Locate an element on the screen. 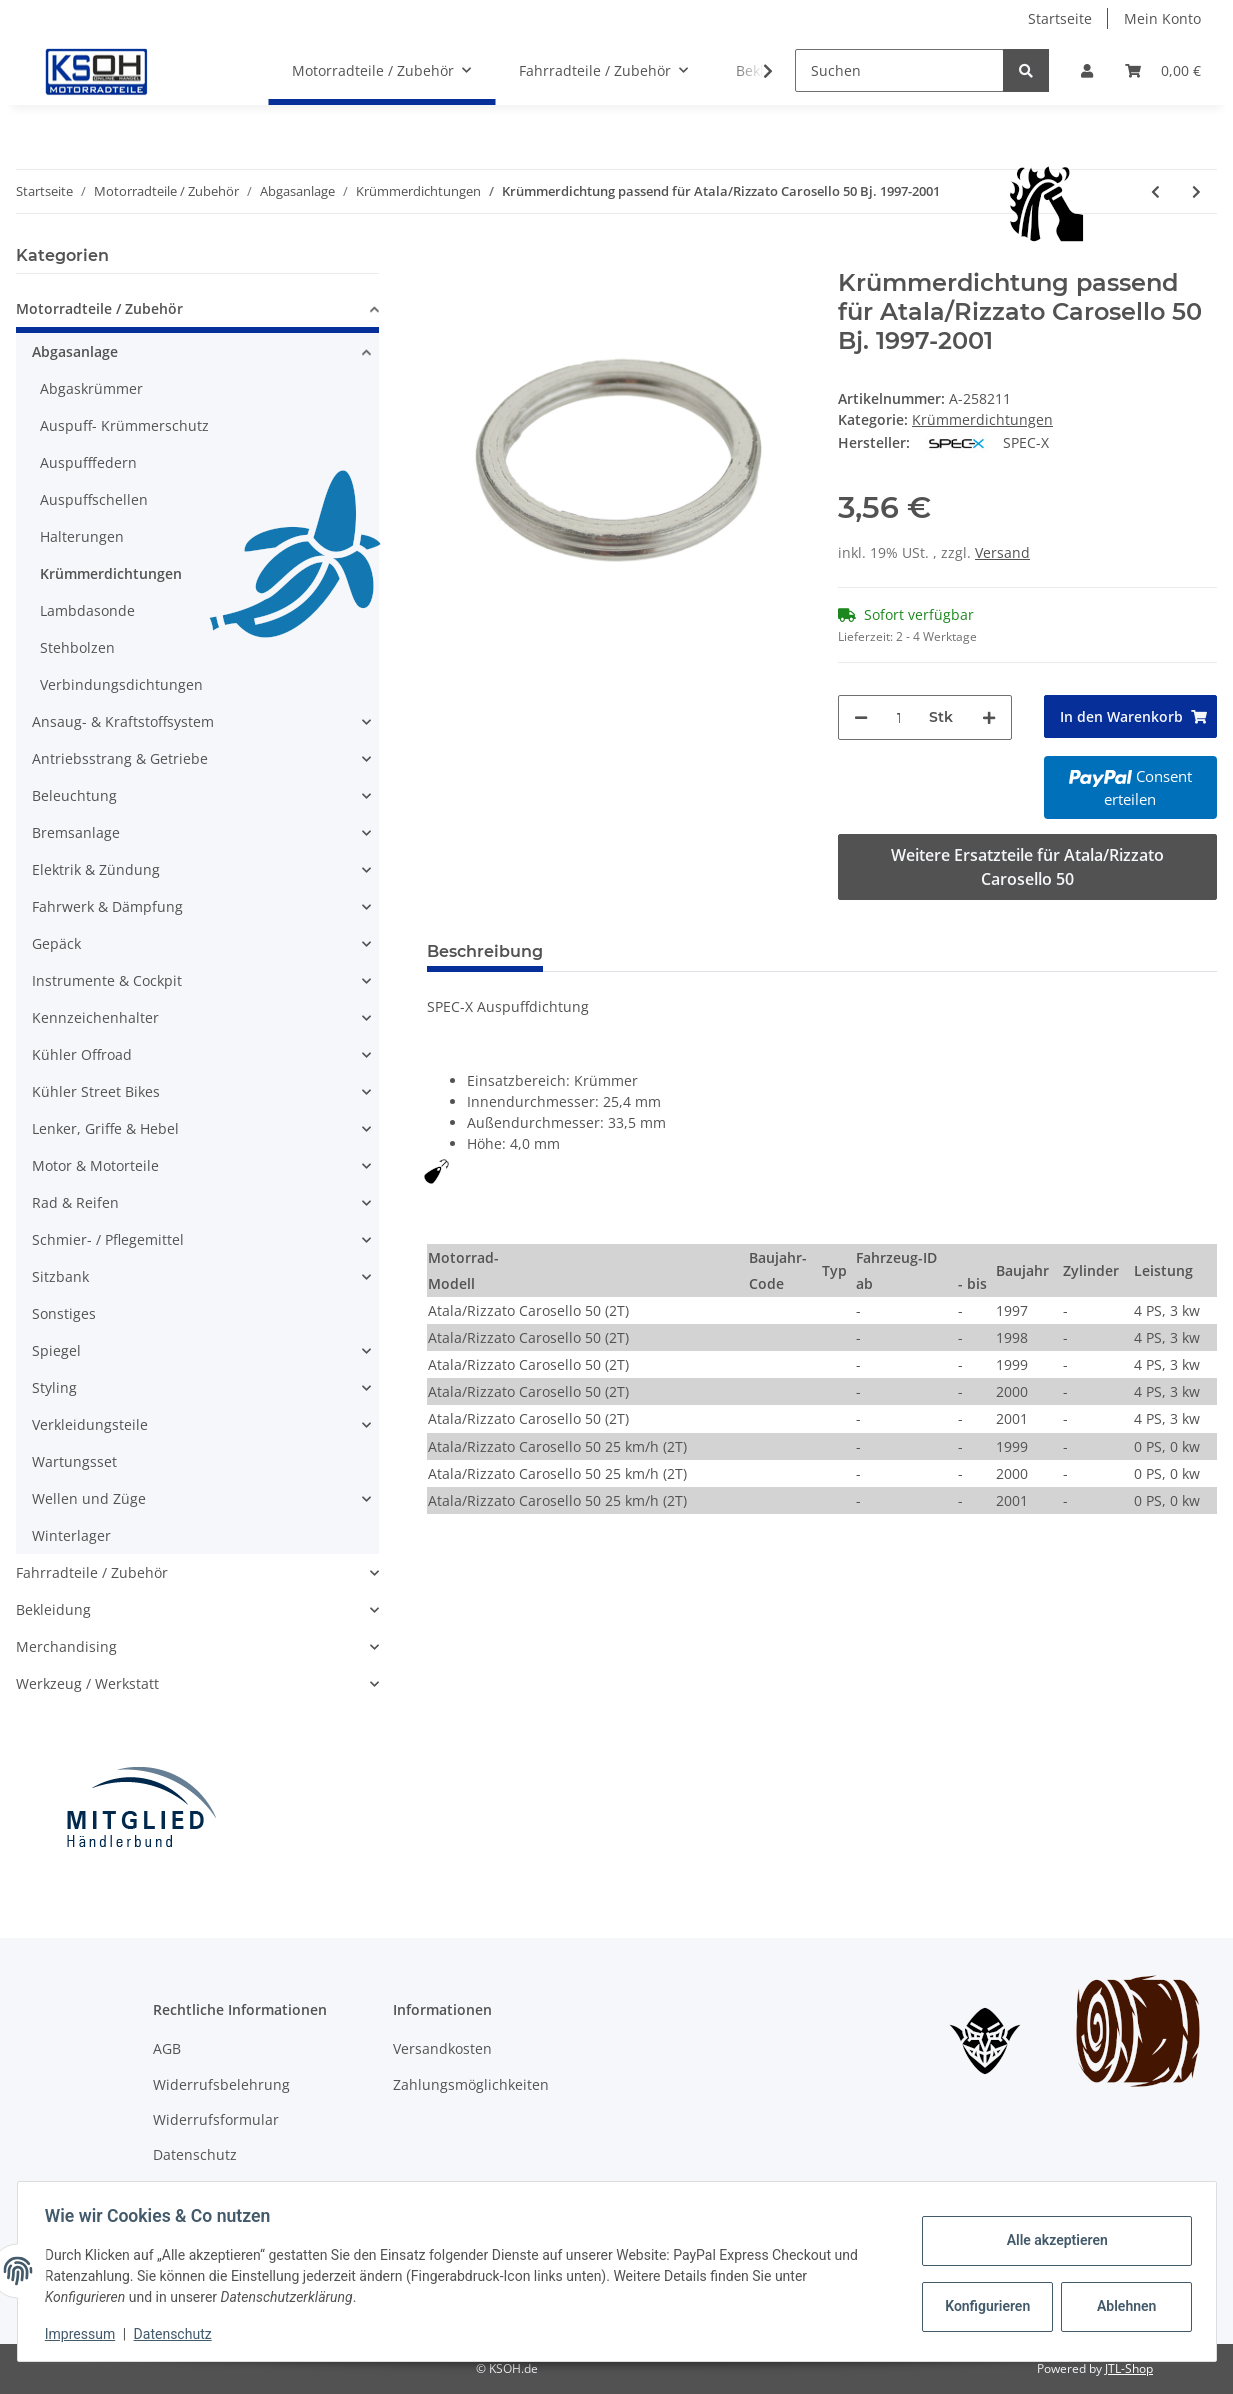 This screenshot has height=2394, width=1233. select molotov cocktail weapon or item is located at coordinates (1046, 204).